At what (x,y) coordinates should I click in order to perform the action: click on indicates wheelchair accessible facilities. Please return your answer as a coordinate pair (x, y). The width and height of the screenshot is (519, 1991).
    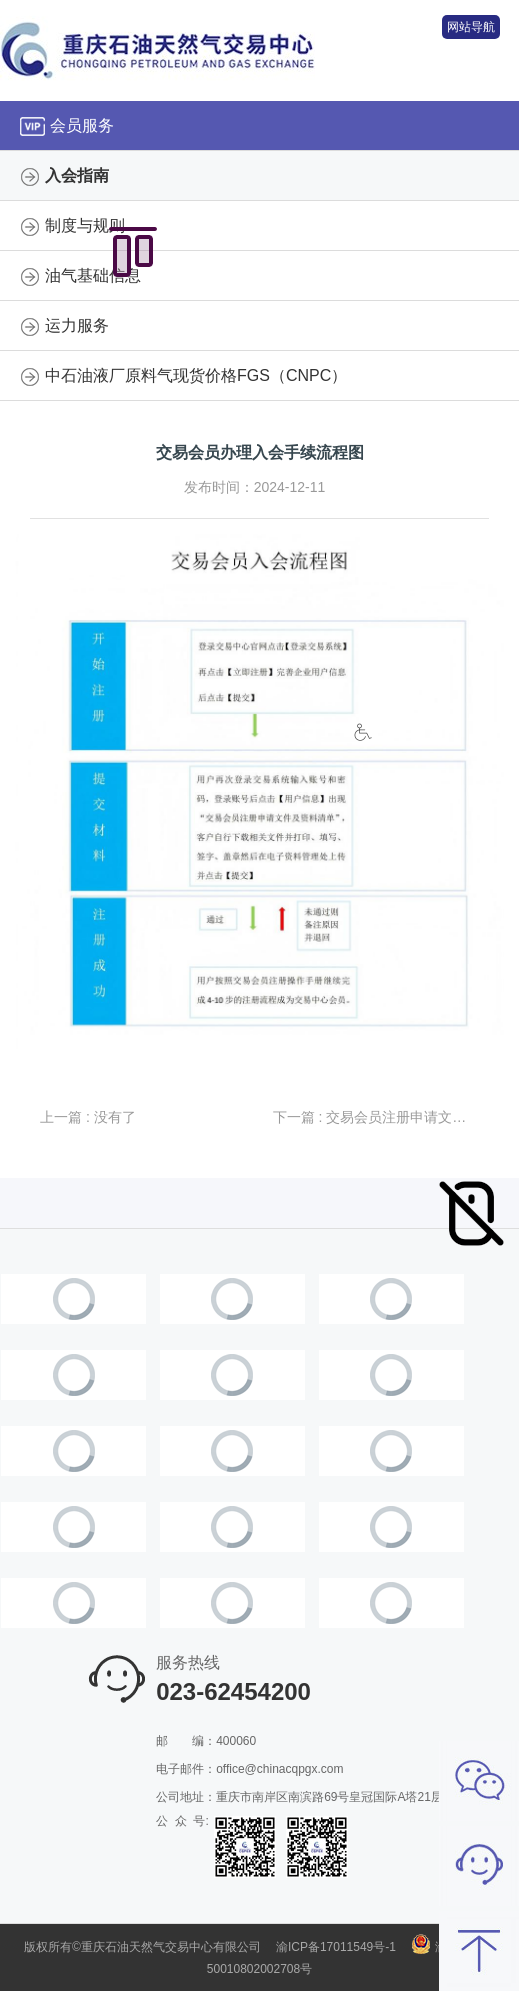
    Looking at the image, I should click on (361, 732).